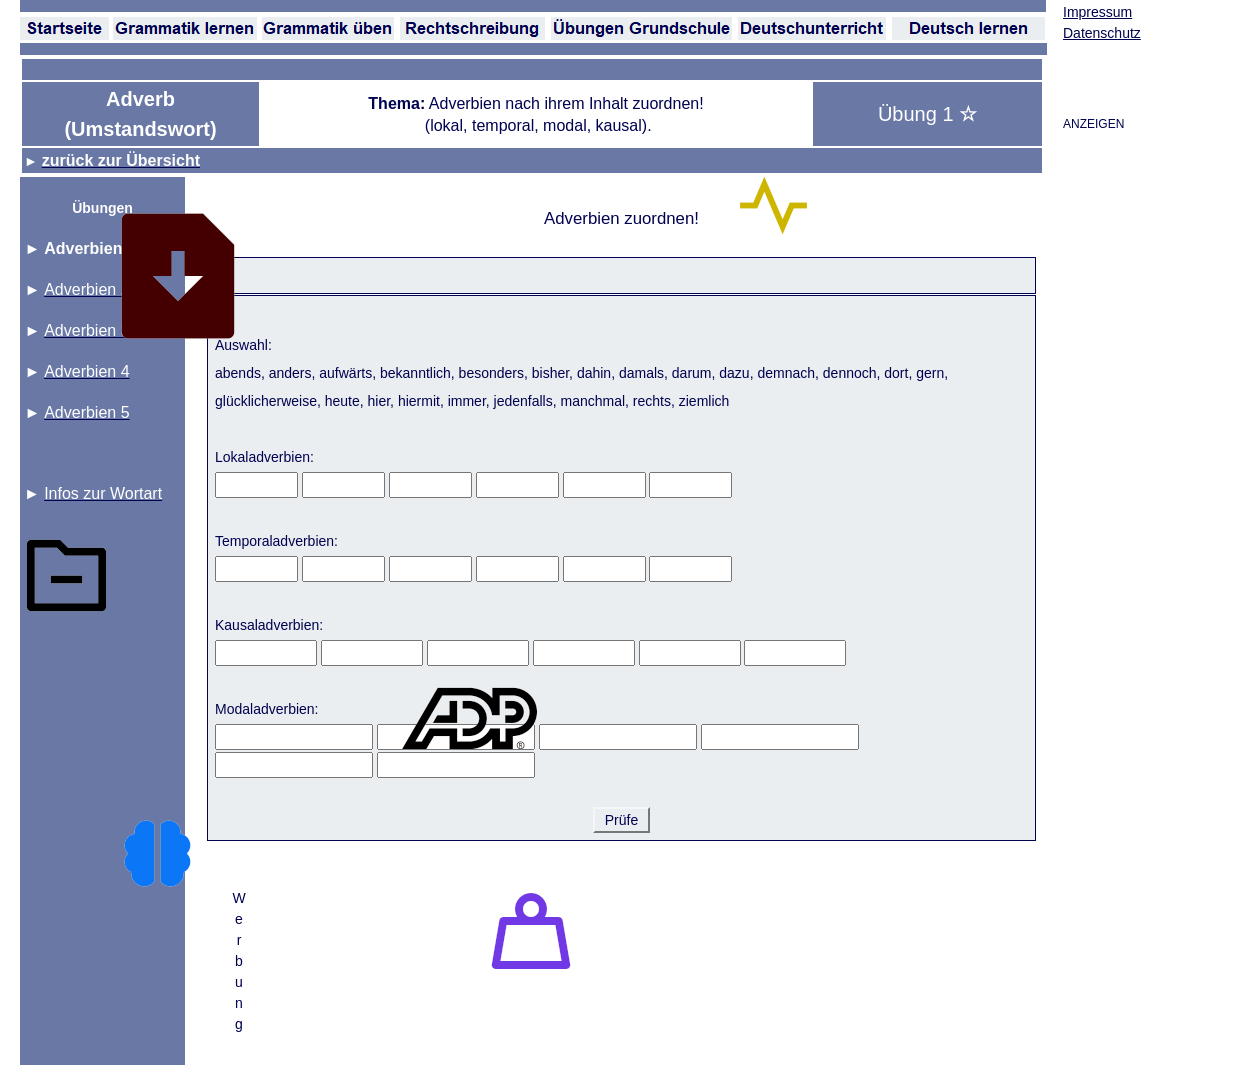  What do you see at coordinates (531, 933) in the screenshot?
I see `view item weight or mass` at bounding box center [531, 933].